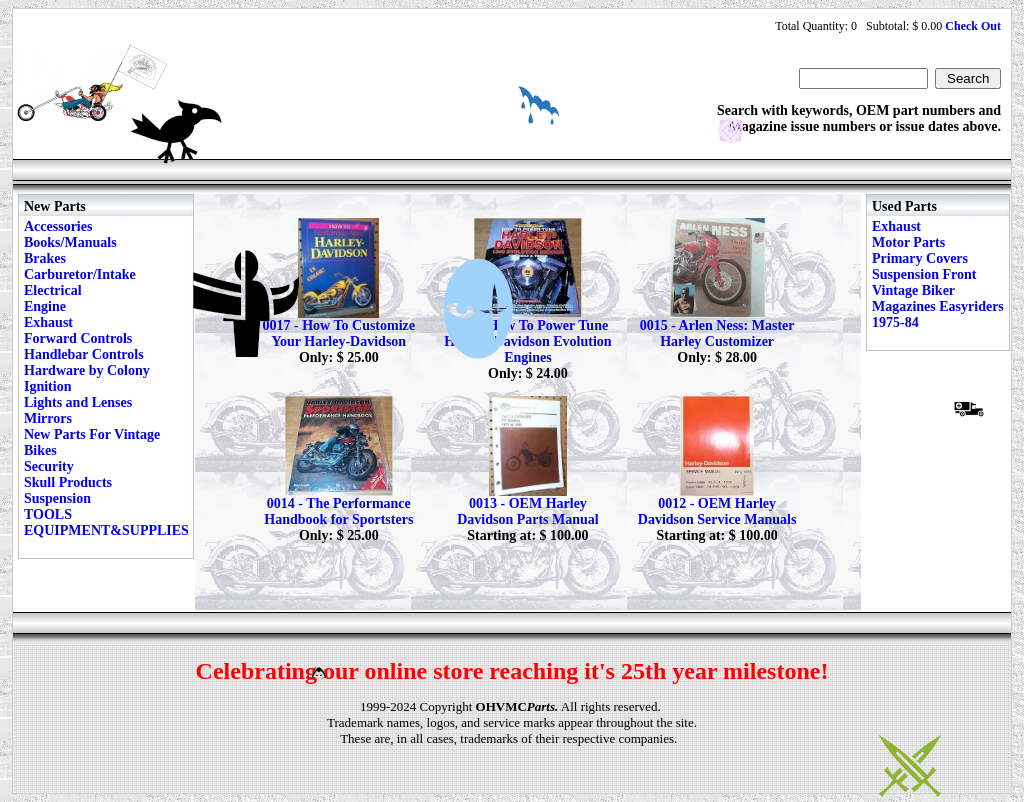  Describe the element at coordinates (478, 308) in the screenshot. I see `select a cyclops or one-eyed character` at that location.